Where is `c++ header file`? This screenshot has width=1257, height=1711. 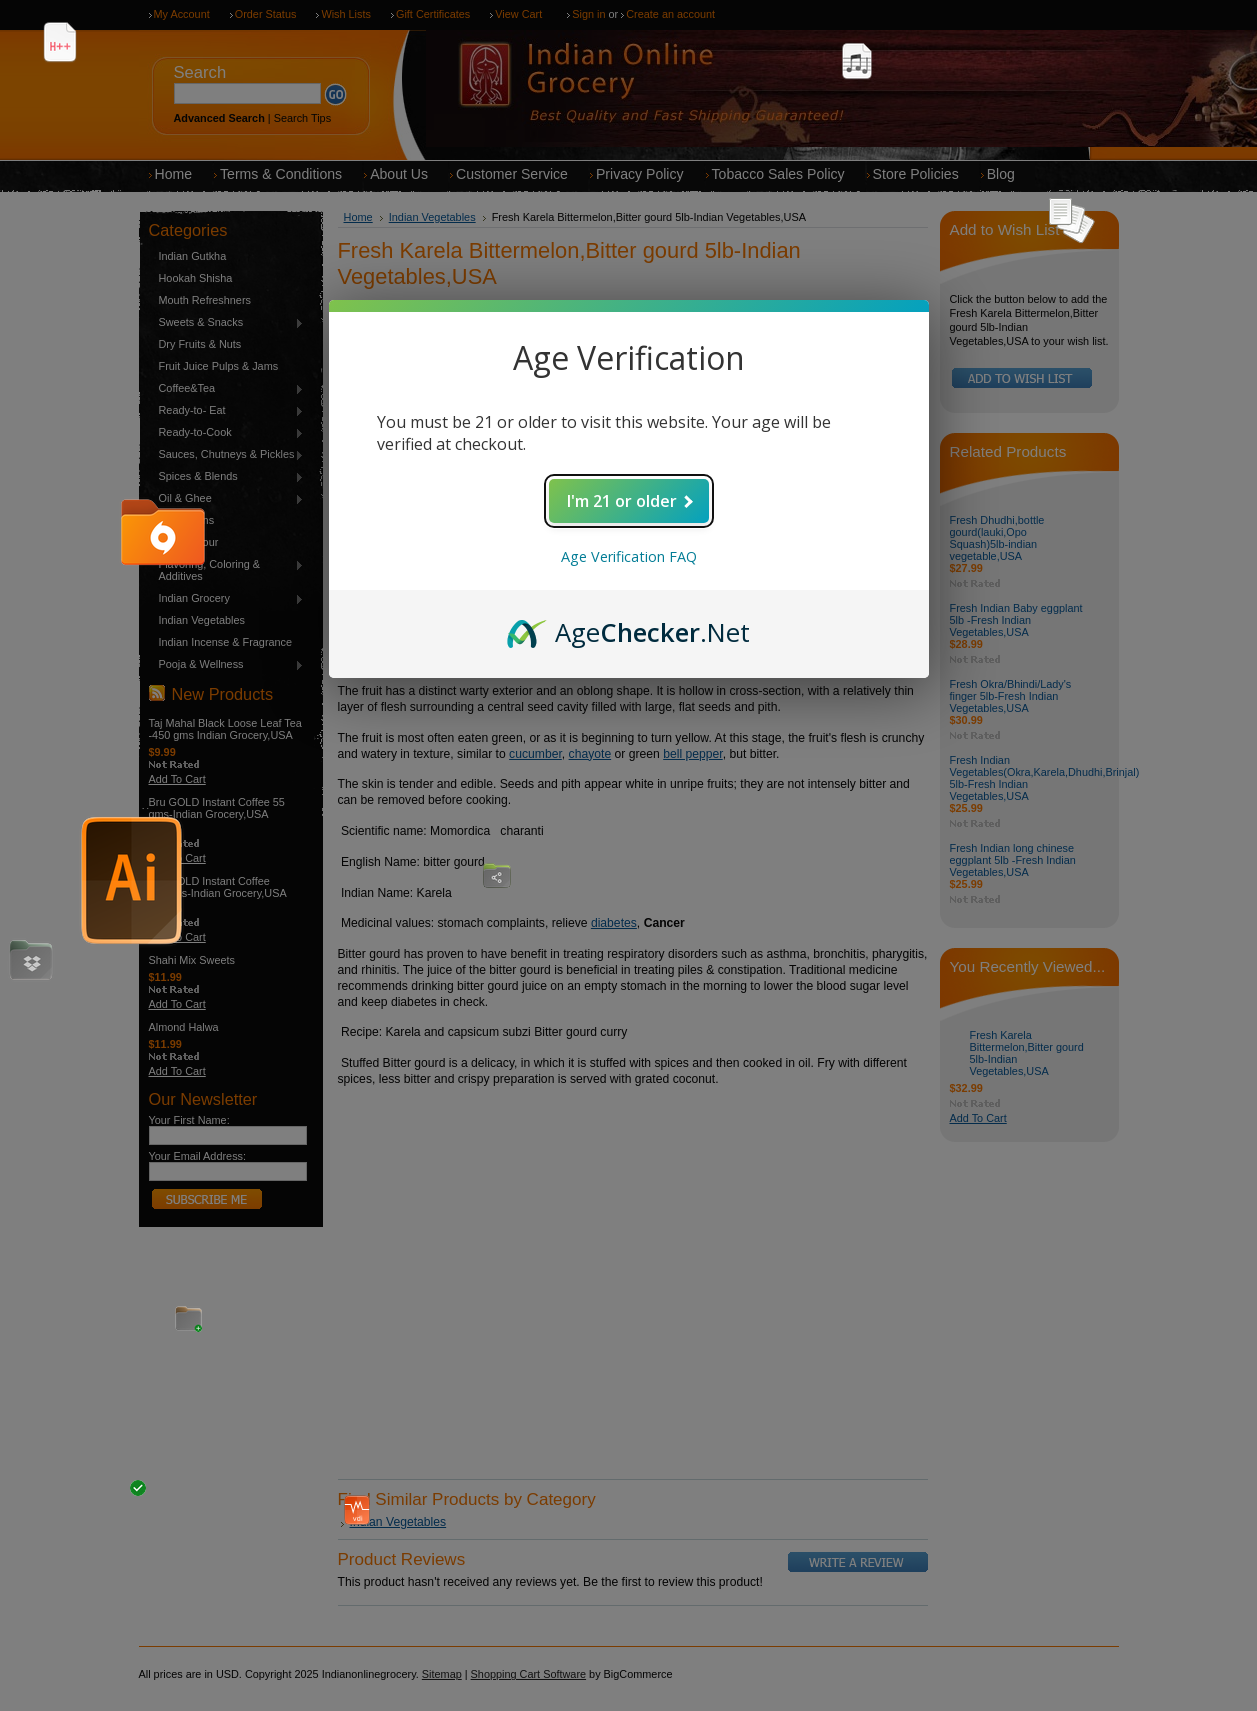 c++ header file is located at coordinates (60, 42).